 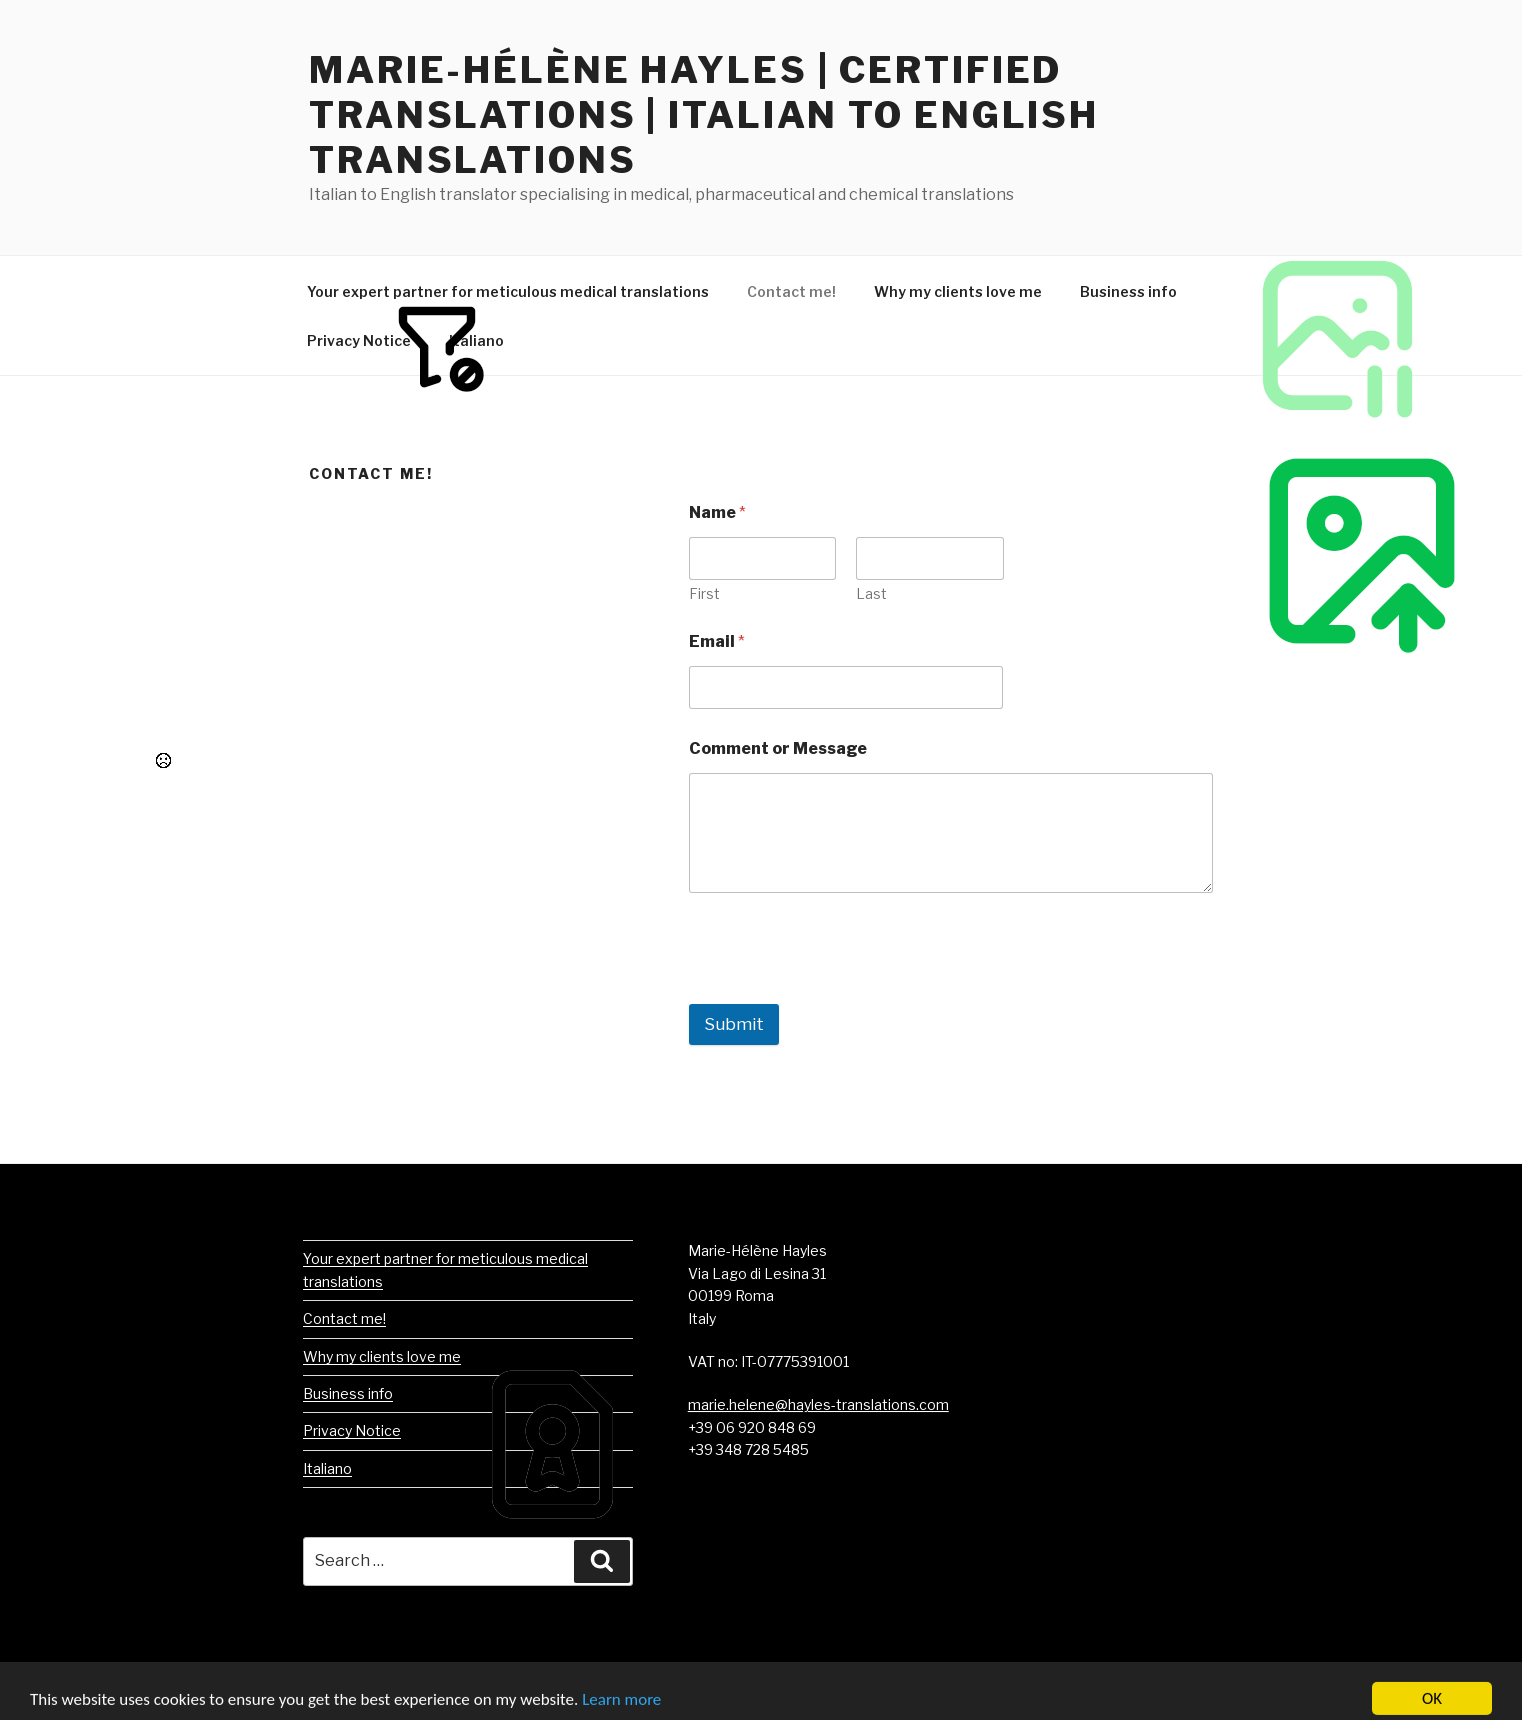 What do you see at coordinates (437, 345) in the screenshot?
I see `clear all active filters` at bounding box center [437, 345].